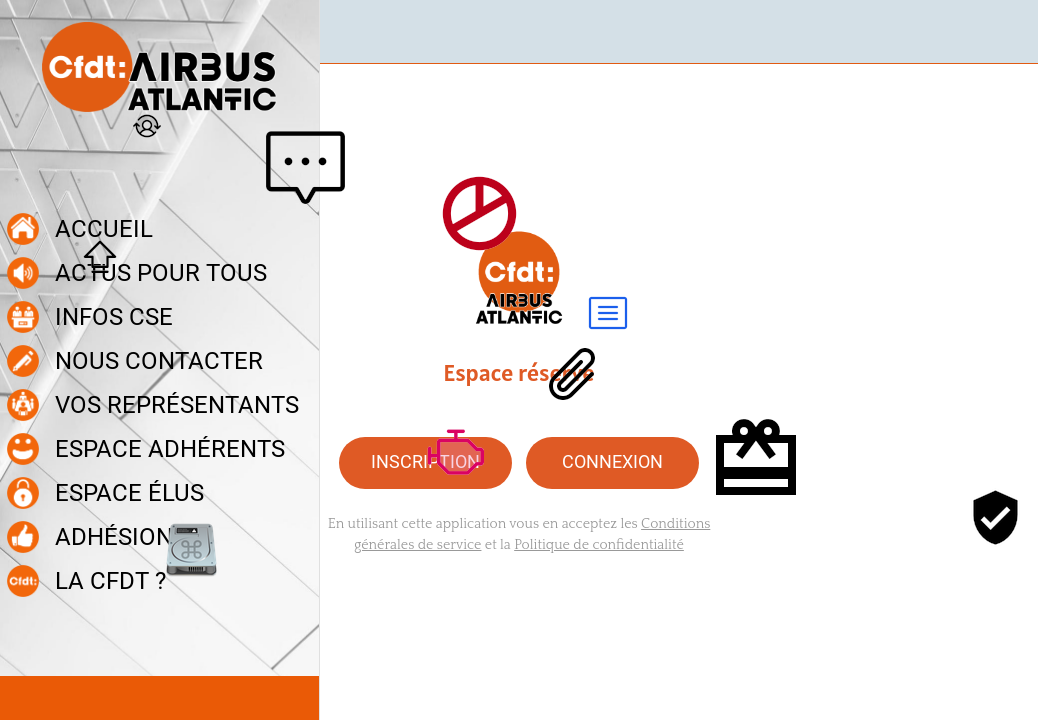 The height and width of the screenshot is (720, 1038). I want to click on switch between user accounts, so click(147, 126).